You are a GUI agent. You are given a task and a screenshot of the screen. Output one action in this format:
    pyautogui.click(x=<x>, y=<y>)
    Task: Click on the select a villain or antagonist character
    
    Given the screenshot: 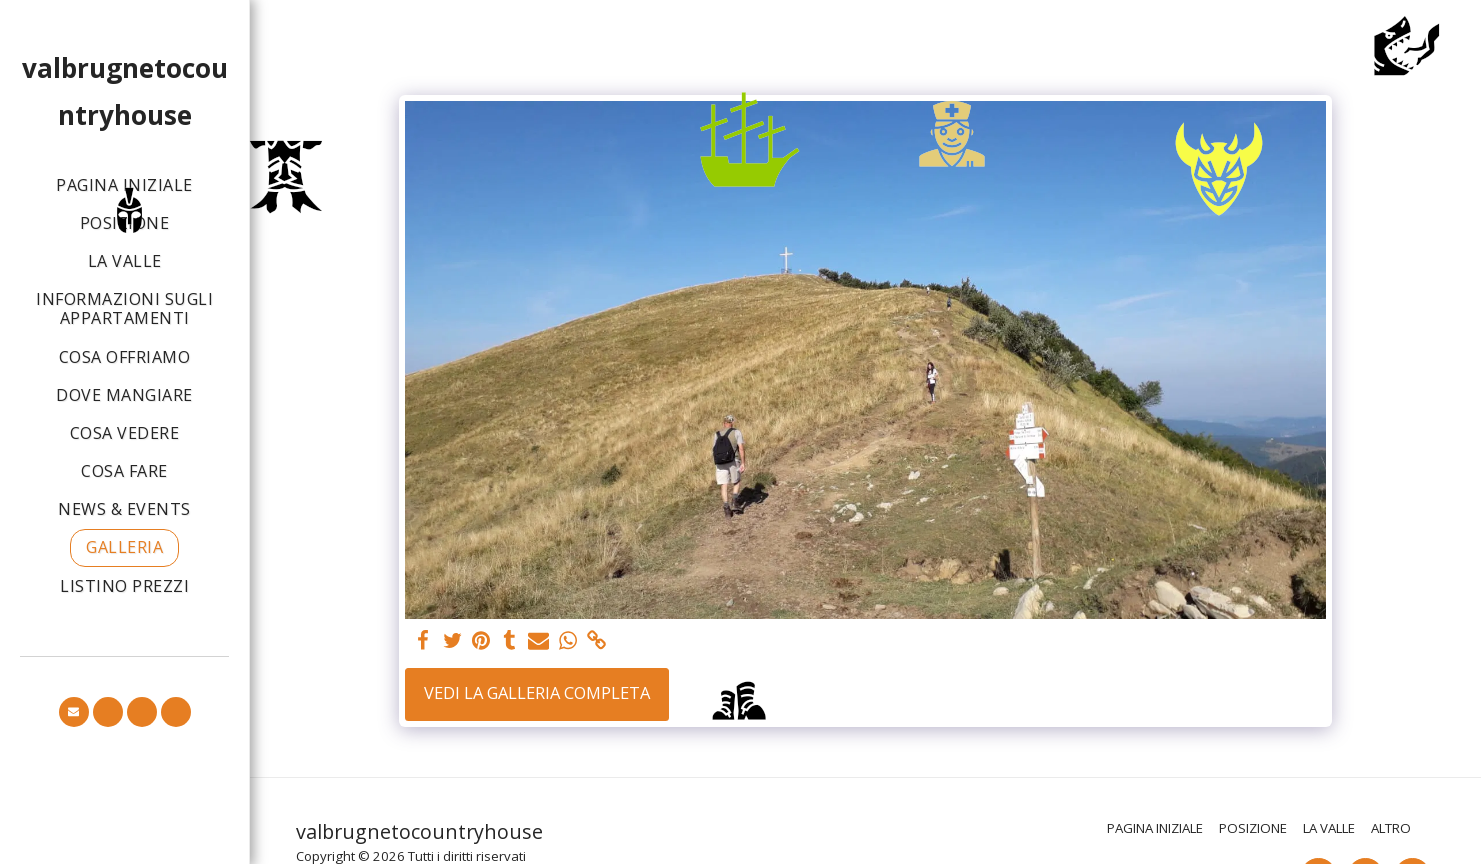 What is the action you would take?
    pyautogui.click(x=1219, y=169)
    